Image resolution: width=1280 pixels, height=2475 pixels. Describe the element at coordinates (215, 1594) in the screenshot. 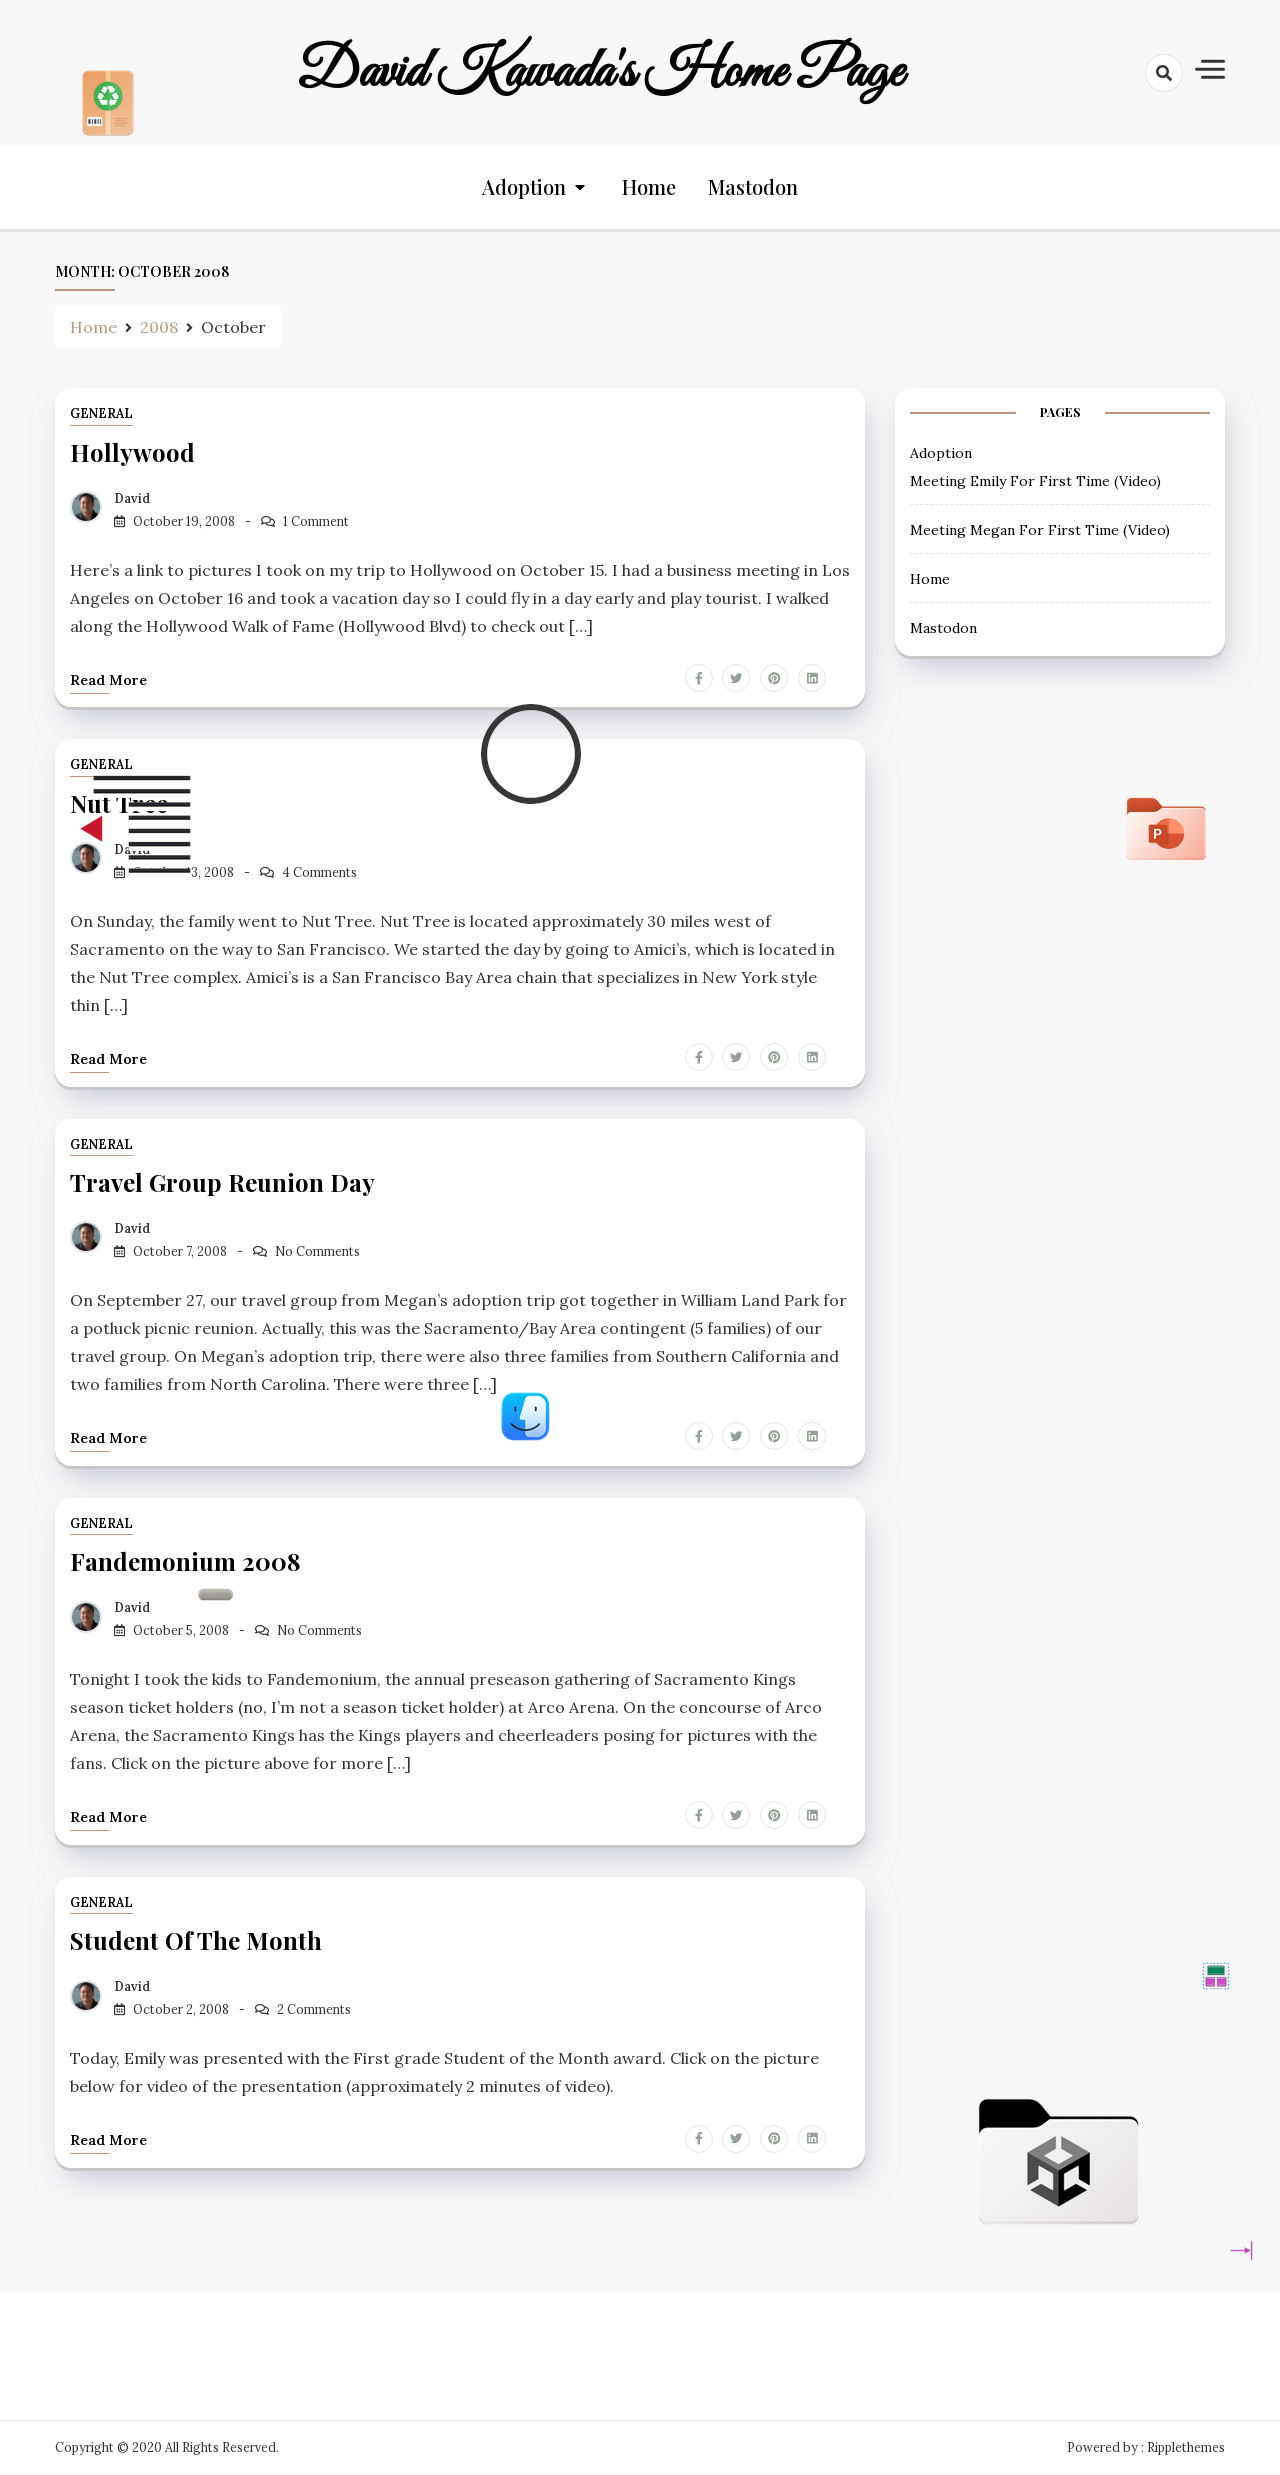

I see `bluetooth speaker device detected` at that location.